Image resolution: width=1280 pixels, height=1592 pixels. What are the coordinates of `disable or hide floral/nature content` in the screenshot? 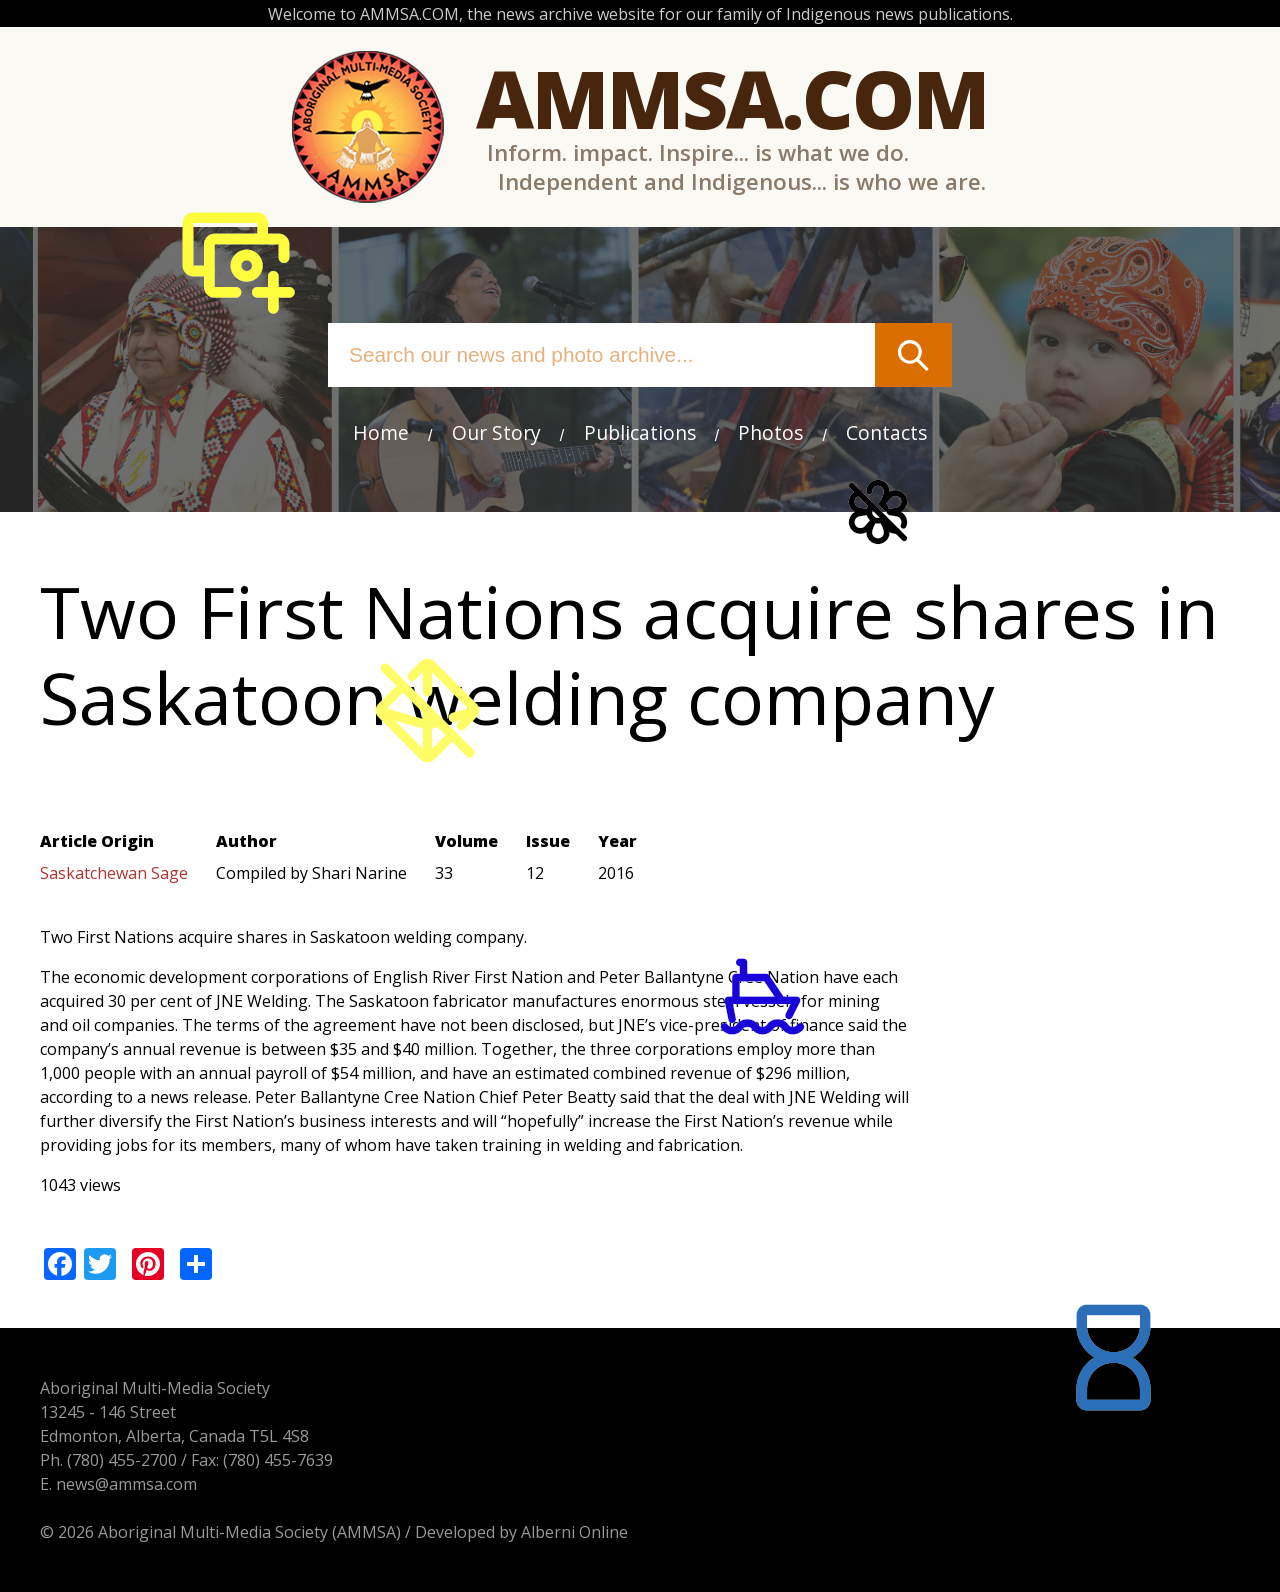 It's located at (878, 512).